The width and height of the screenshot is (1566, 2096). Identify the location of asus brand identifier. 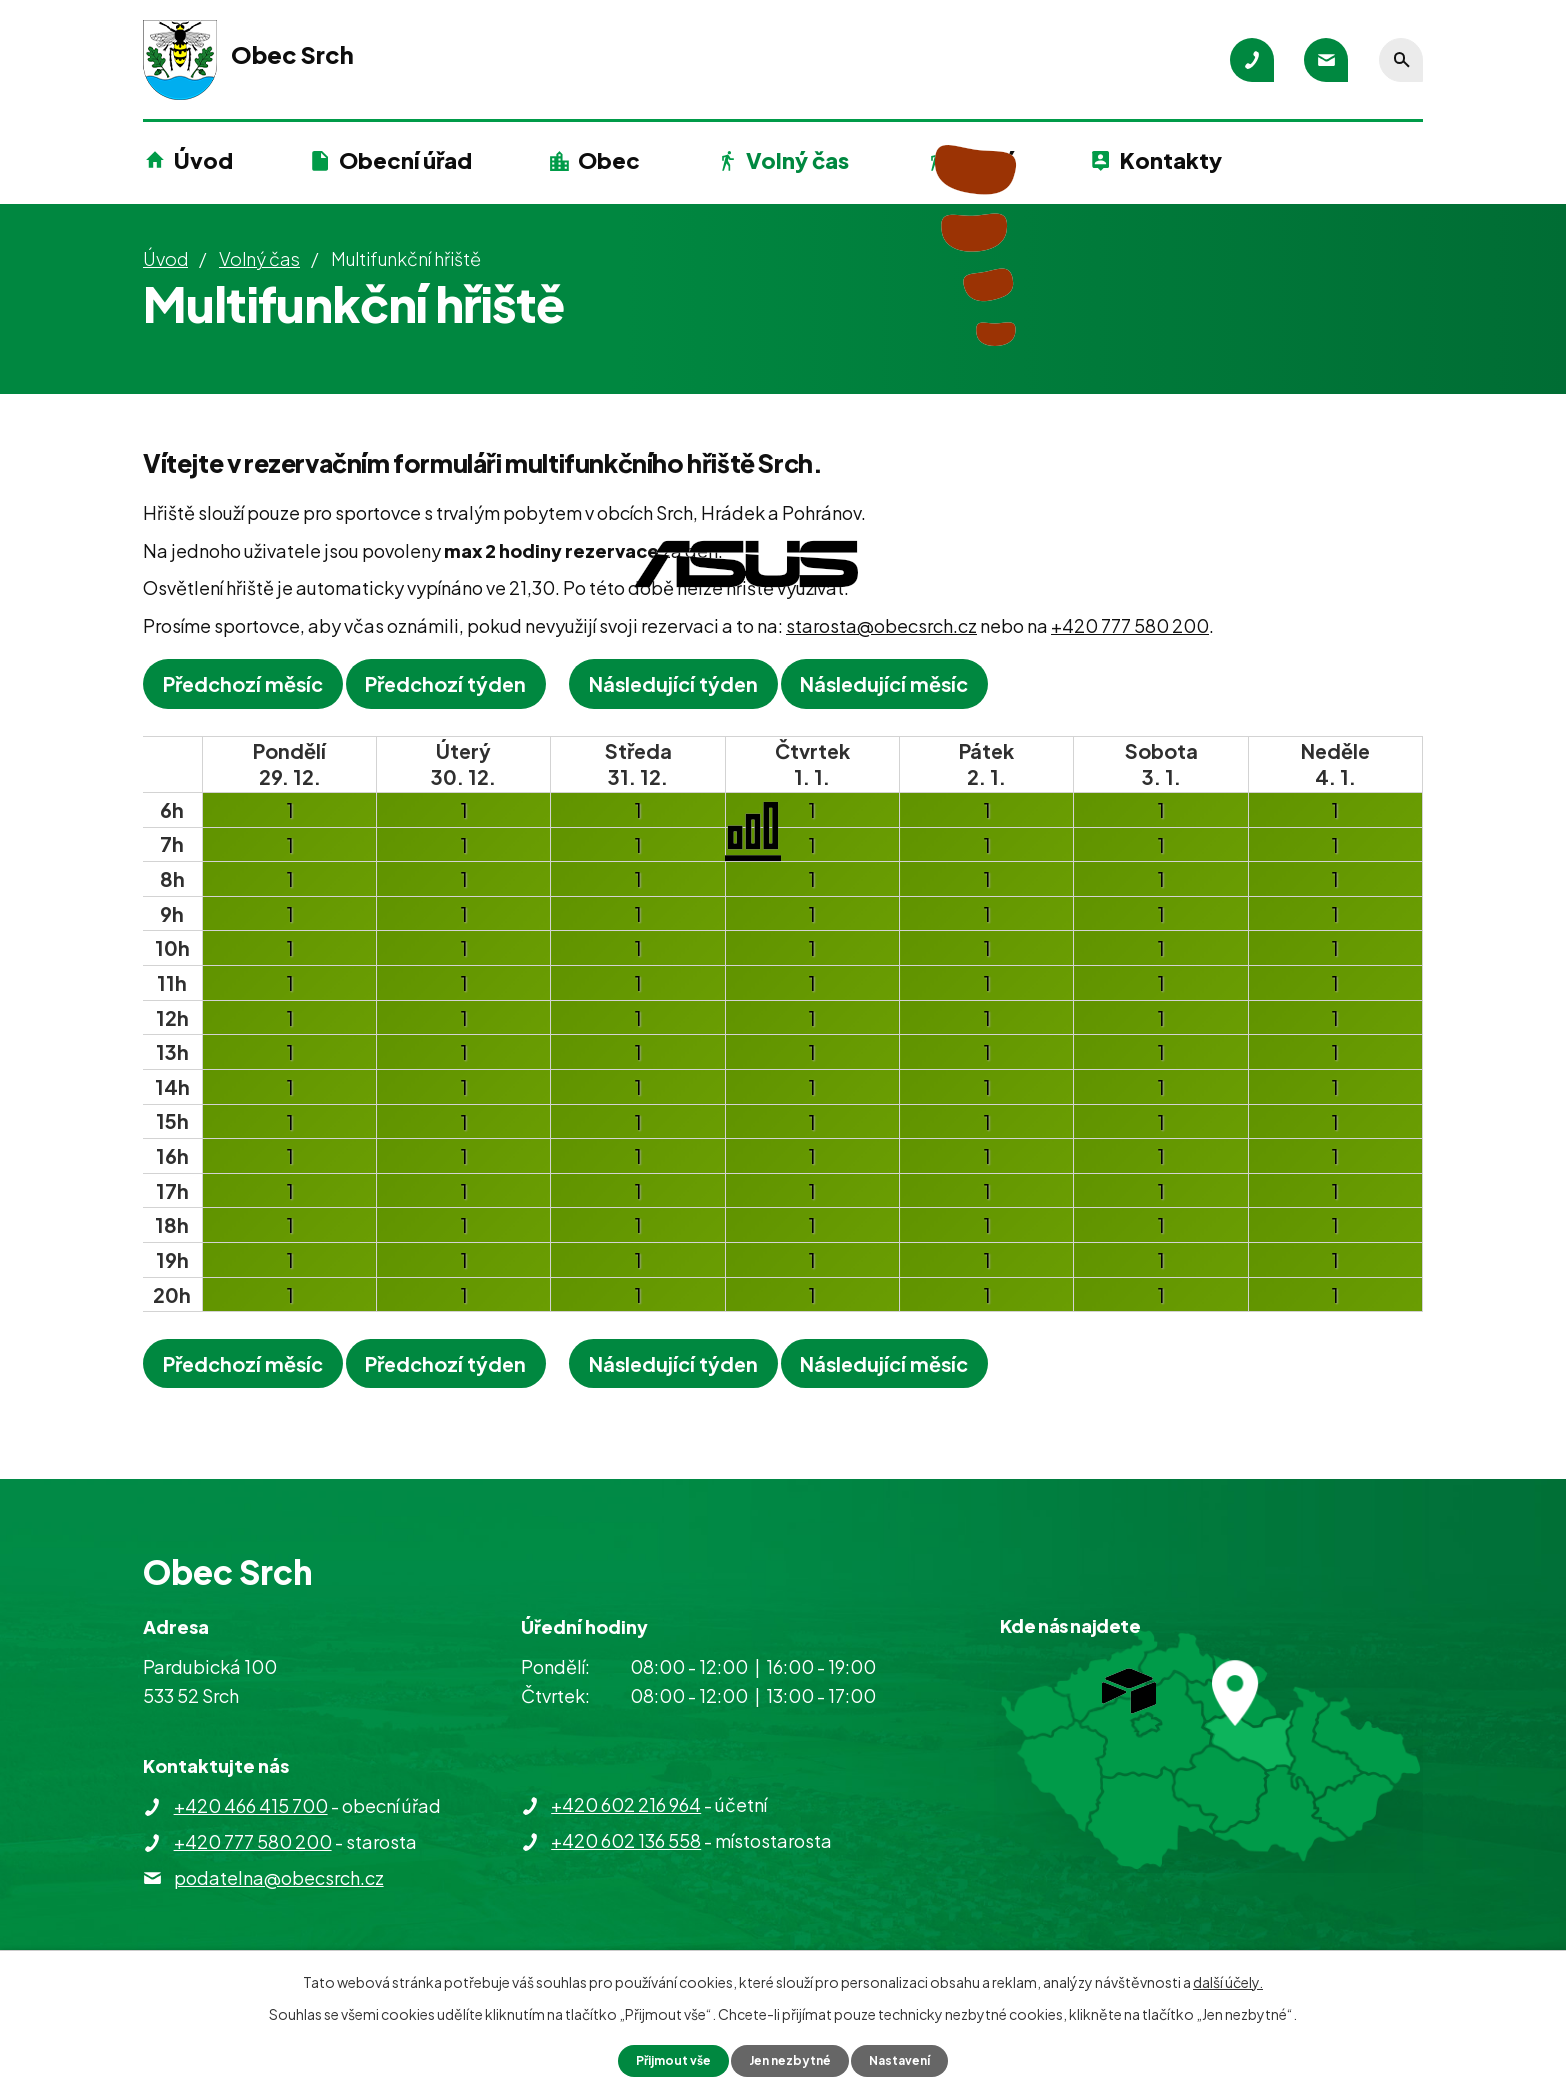
(746, 564).